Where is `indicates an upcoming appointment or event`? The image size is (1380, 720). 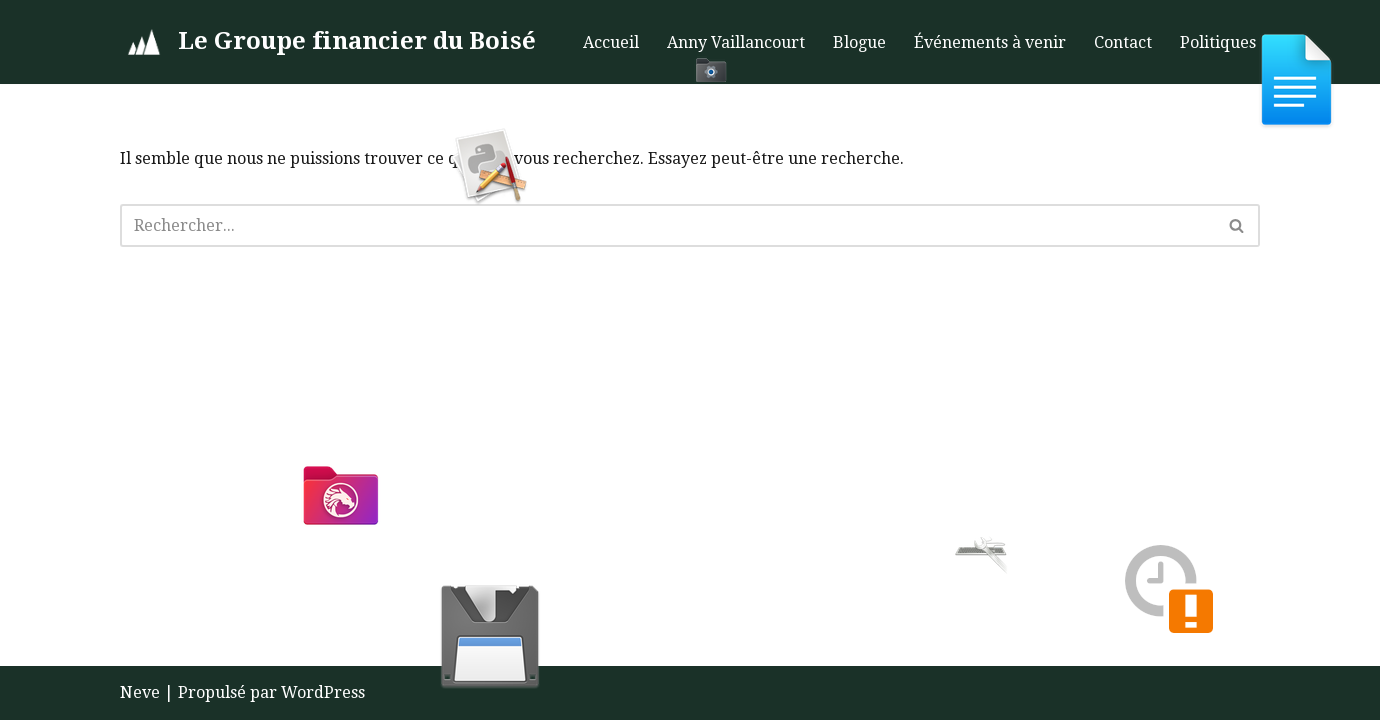 indicates an upcoming appointment or event is located at coordinates (1169, 589).